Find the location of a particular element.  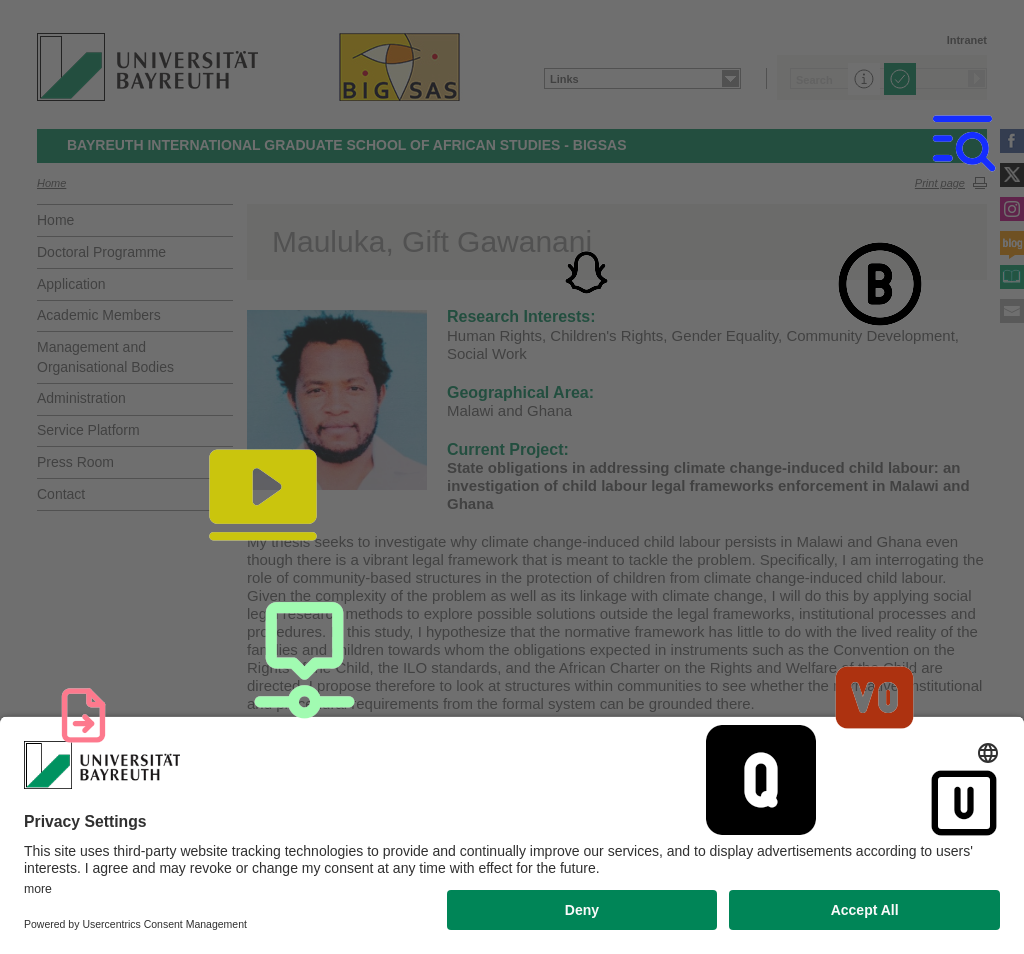

export or send file is located at coordinates (83, 715).